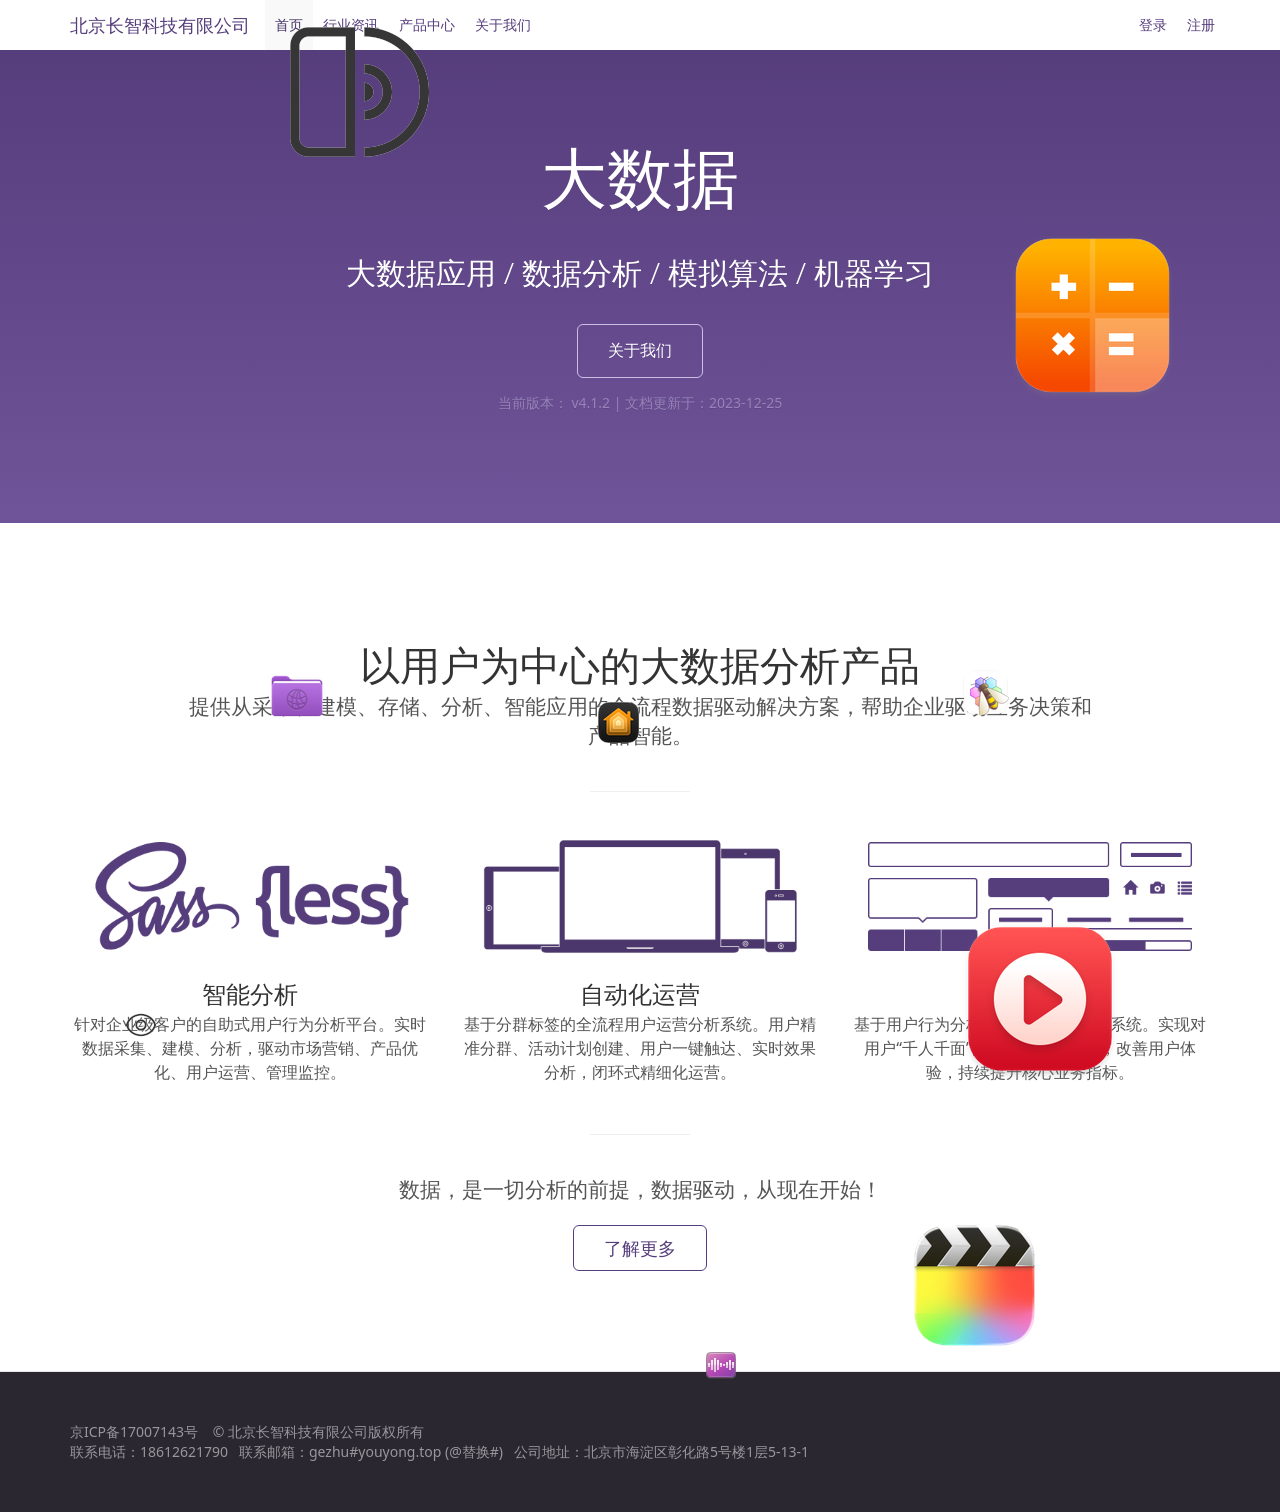 The width and height of the screenshot is (1280, 1512). Describe the element at coordinates (141, 1025) in the screenshot. I see `access visibility or display settings` at that location.